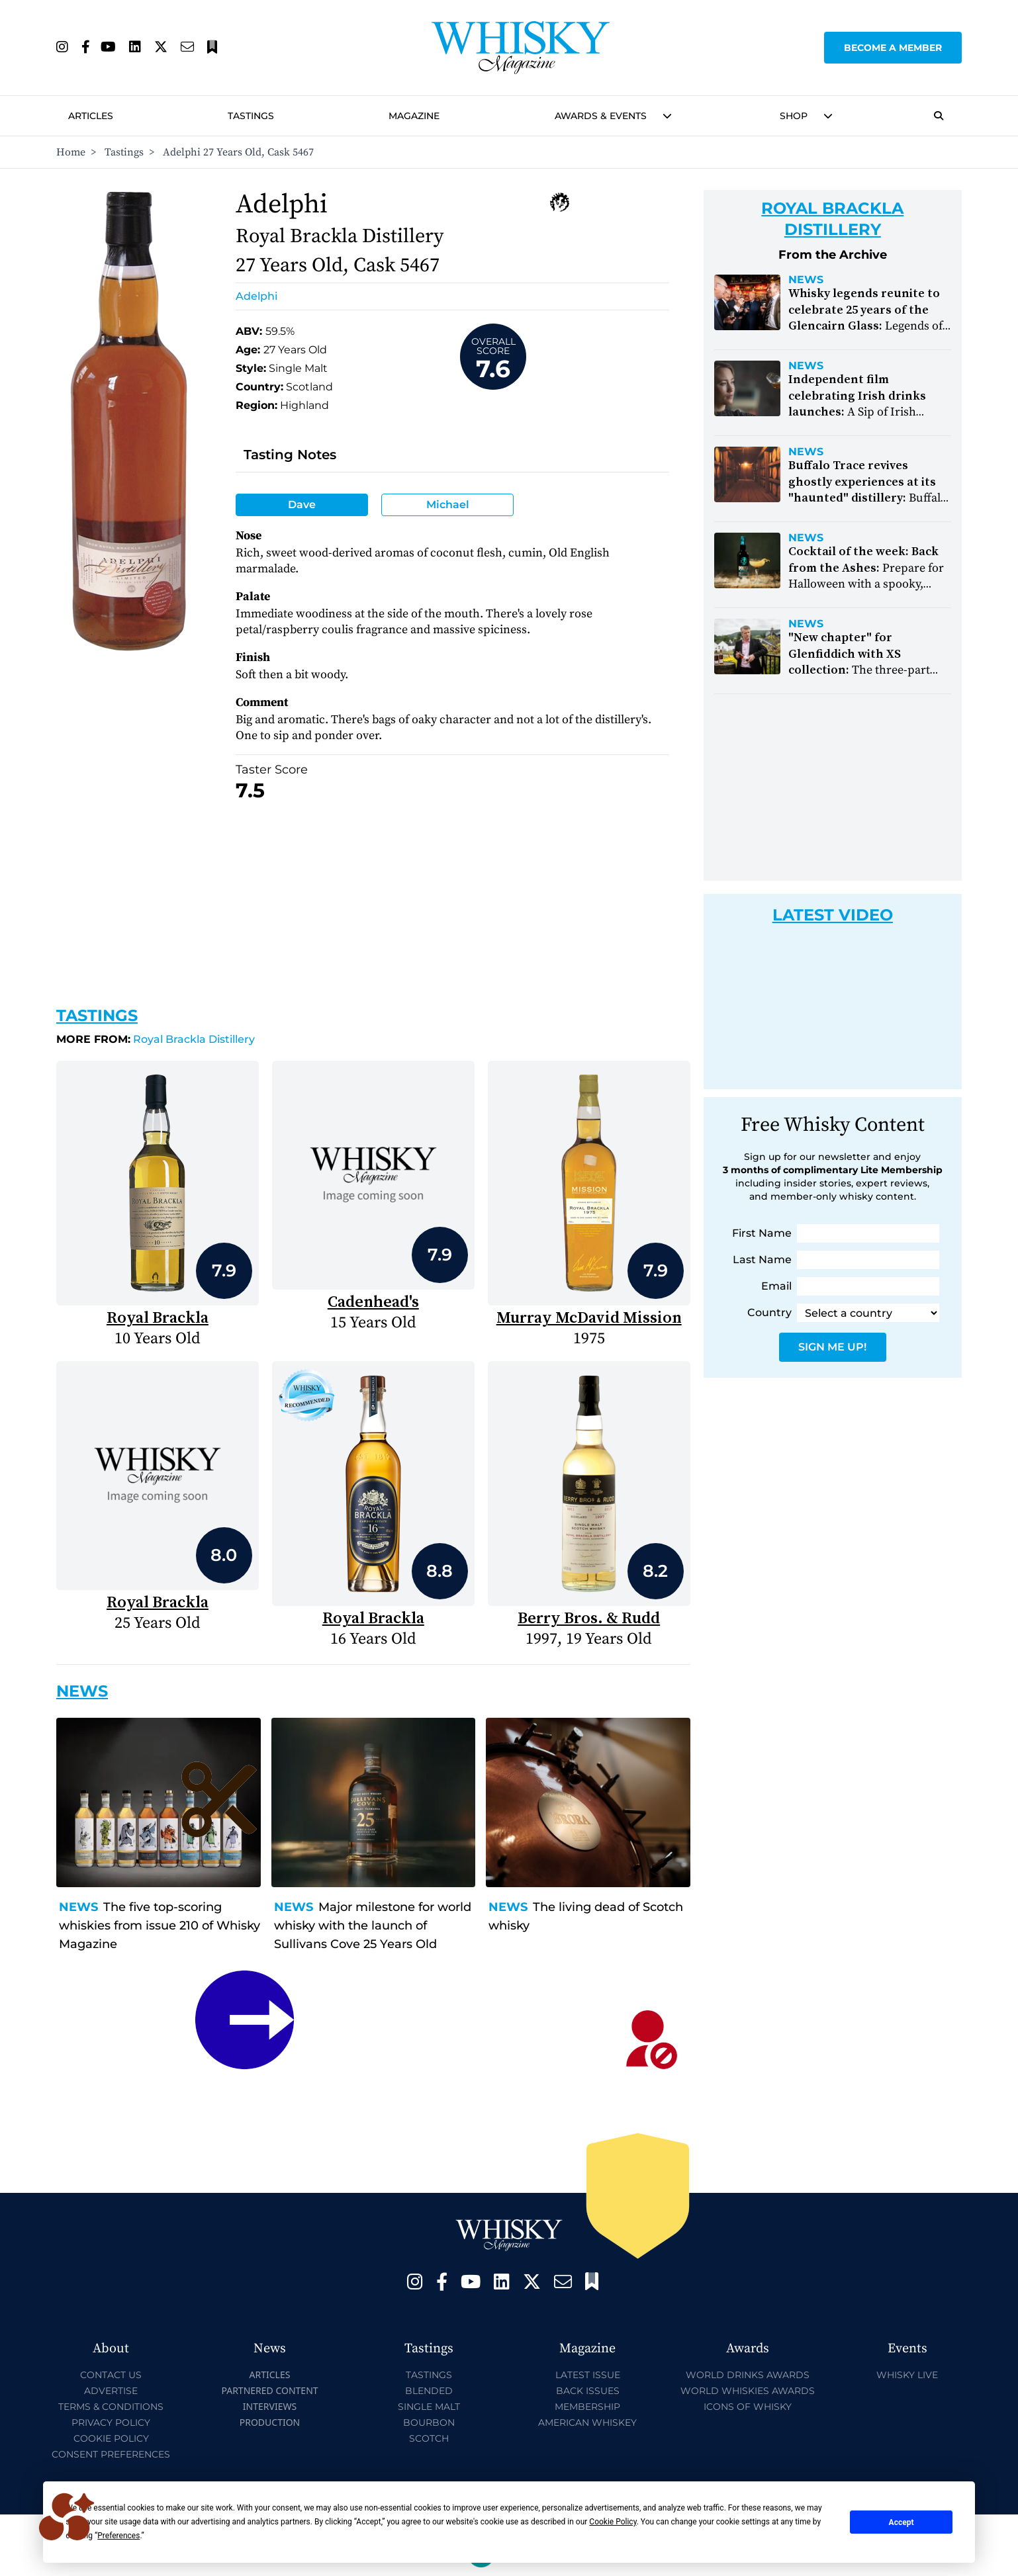 The height and width of the screenshot is (2576, 1018). What do you see at coordinates (244, 2020) in the screenshot?
I see `log out of your account` at bounding box center [244, 2020].